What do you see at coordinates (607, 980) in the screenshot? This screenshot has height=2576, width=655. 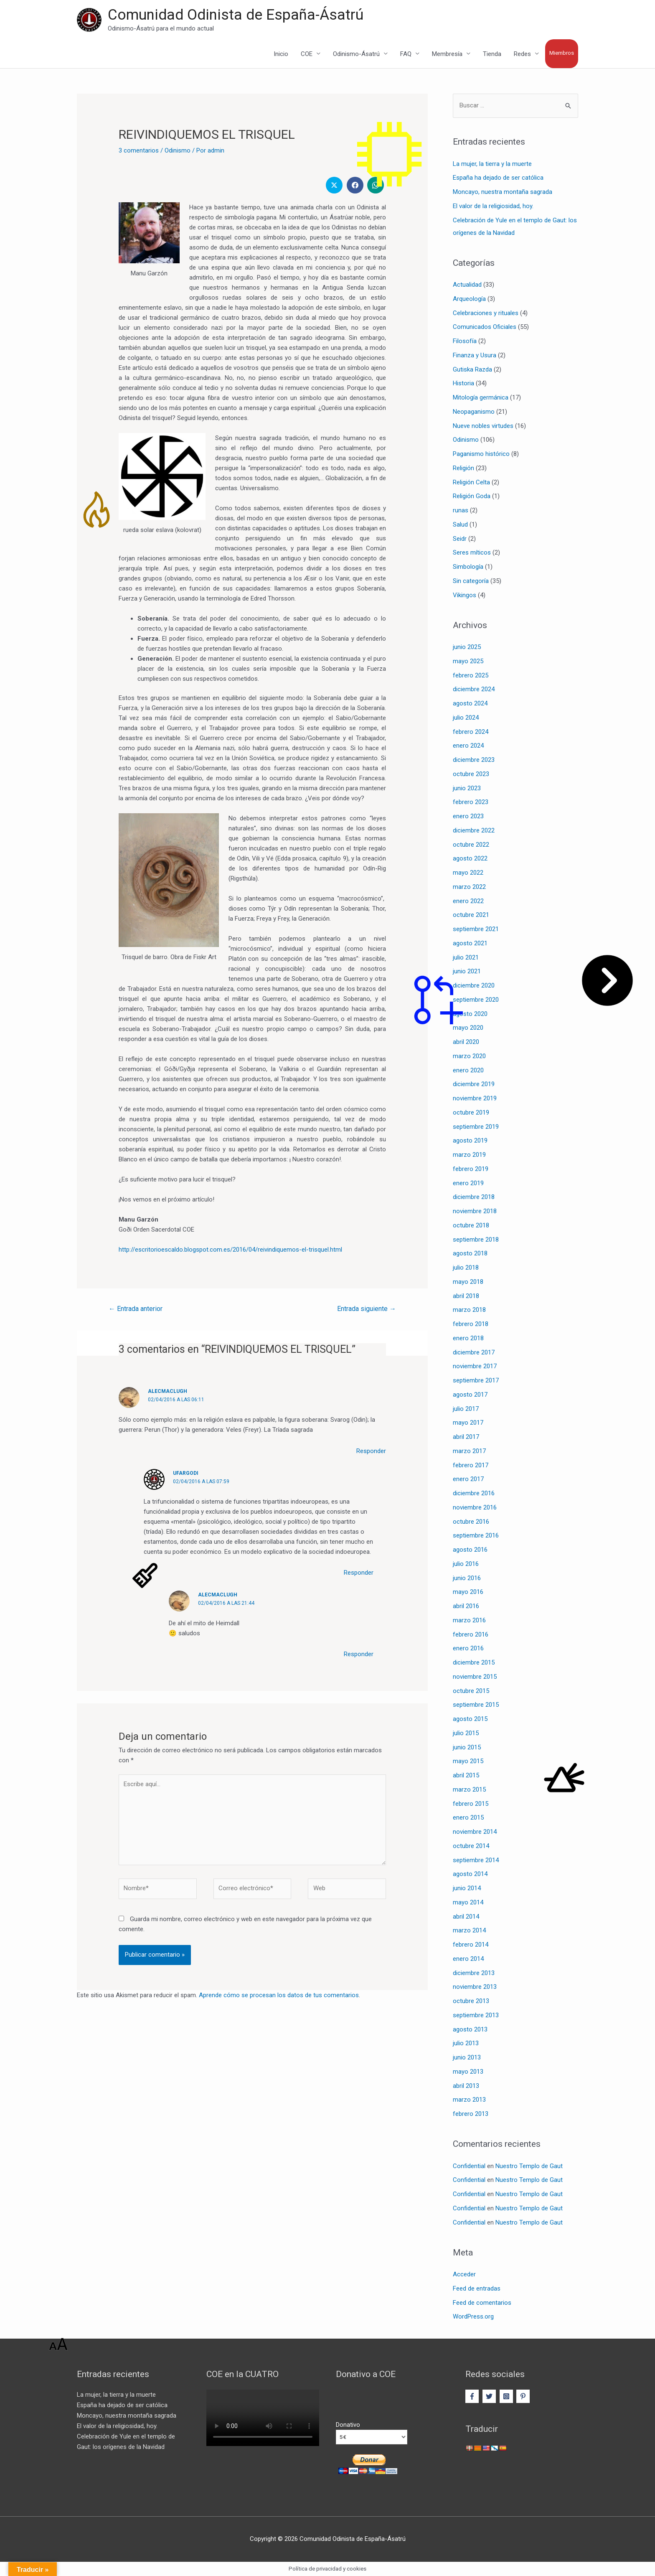 I see `go to next item or step` at bounding box center [607, 980].